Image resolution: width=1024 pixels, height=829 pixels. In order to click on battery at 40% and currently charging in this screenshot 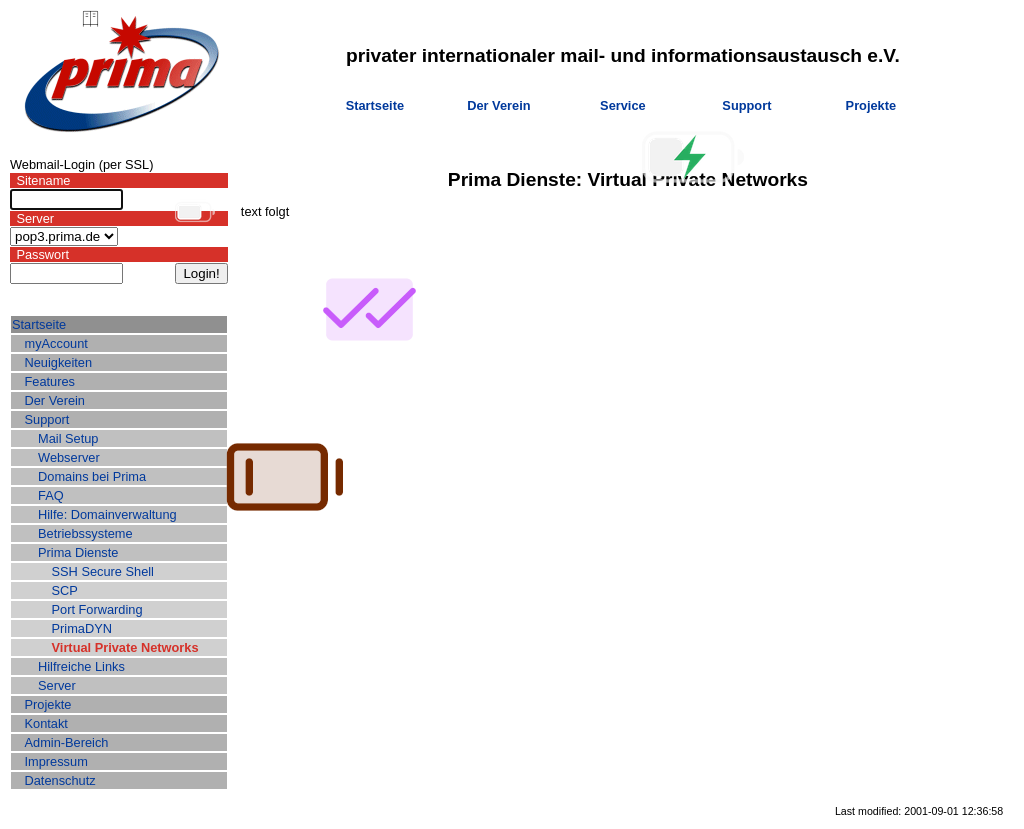, I will do `click(693, 157)`.